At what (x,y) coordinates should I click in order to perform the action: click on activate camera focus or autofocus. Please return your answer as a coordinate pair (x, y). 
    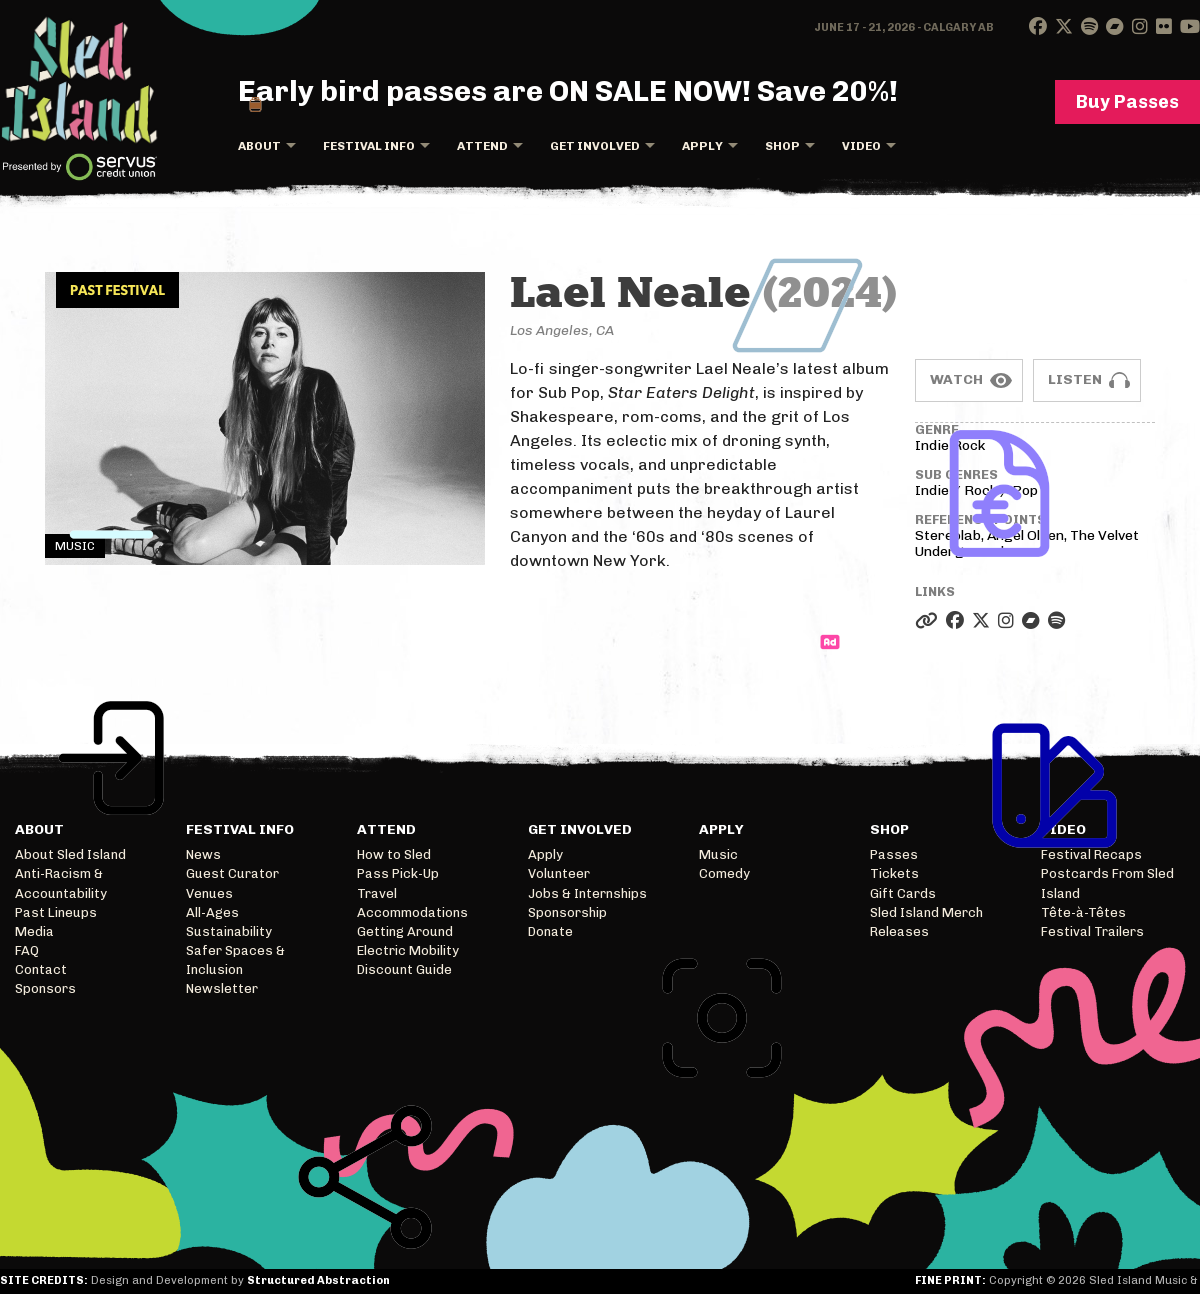
    Looking at the image, I should click on (722, 1018).